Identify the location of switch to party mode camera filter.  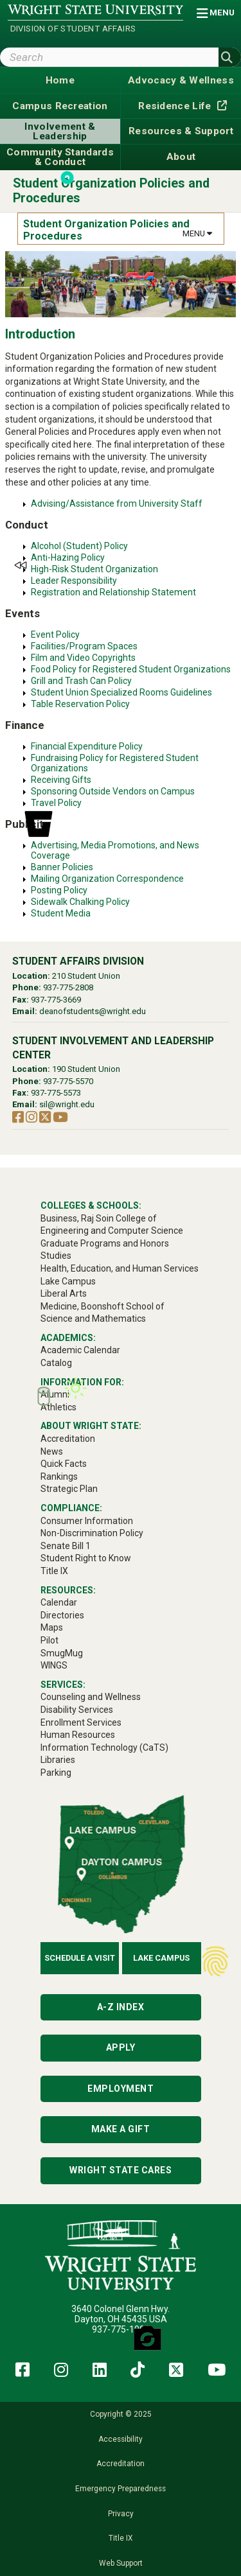
(147, 2339).